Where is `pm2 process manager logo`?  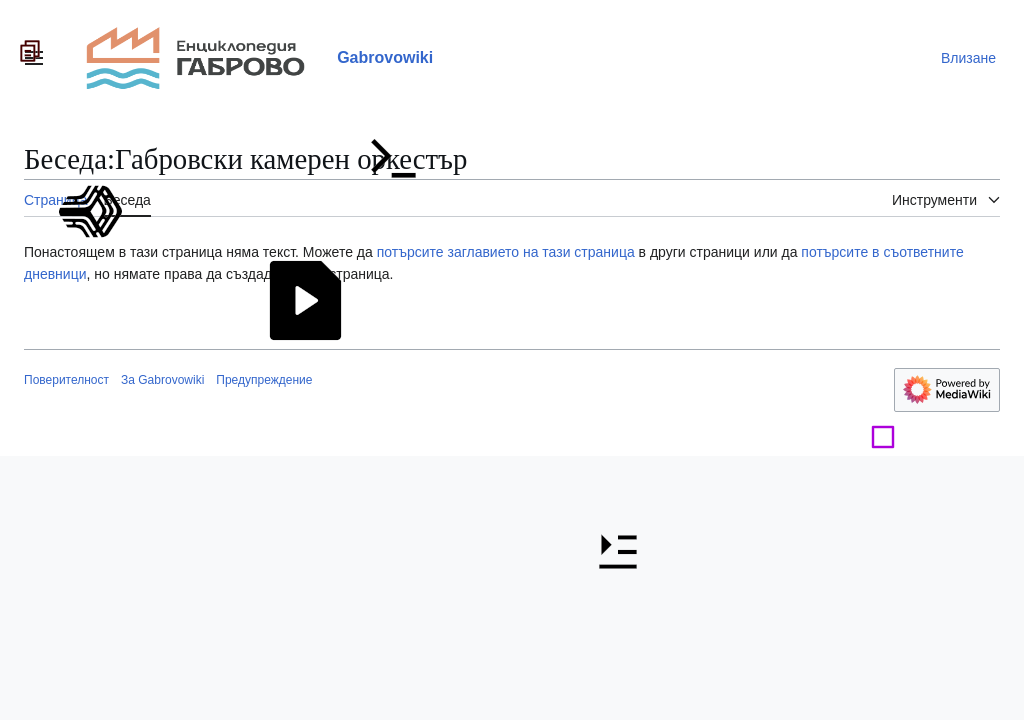
pm2 process manager logo is located at coordinates (90, 211).